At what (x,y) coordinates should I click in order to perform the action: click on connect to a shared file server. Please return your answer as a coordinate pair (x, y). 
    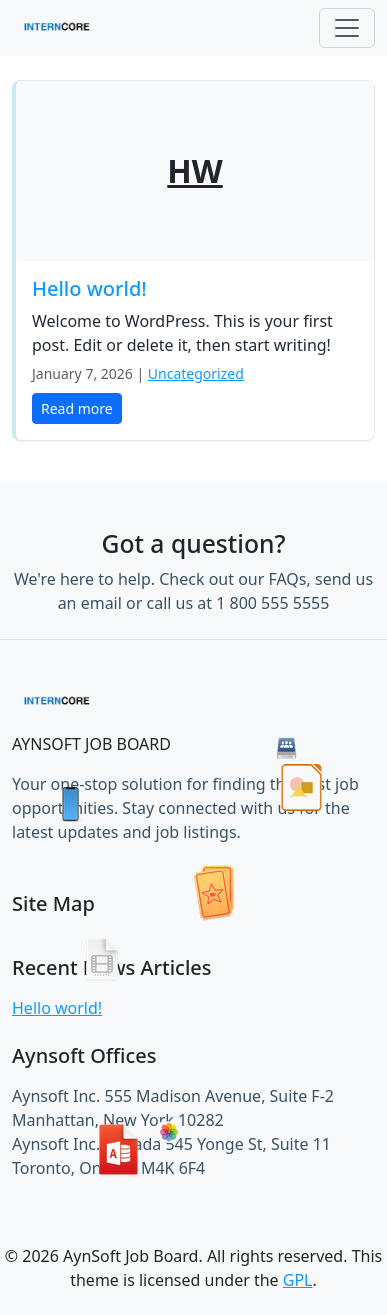
    Looking at the image, I should click on (286, 748).